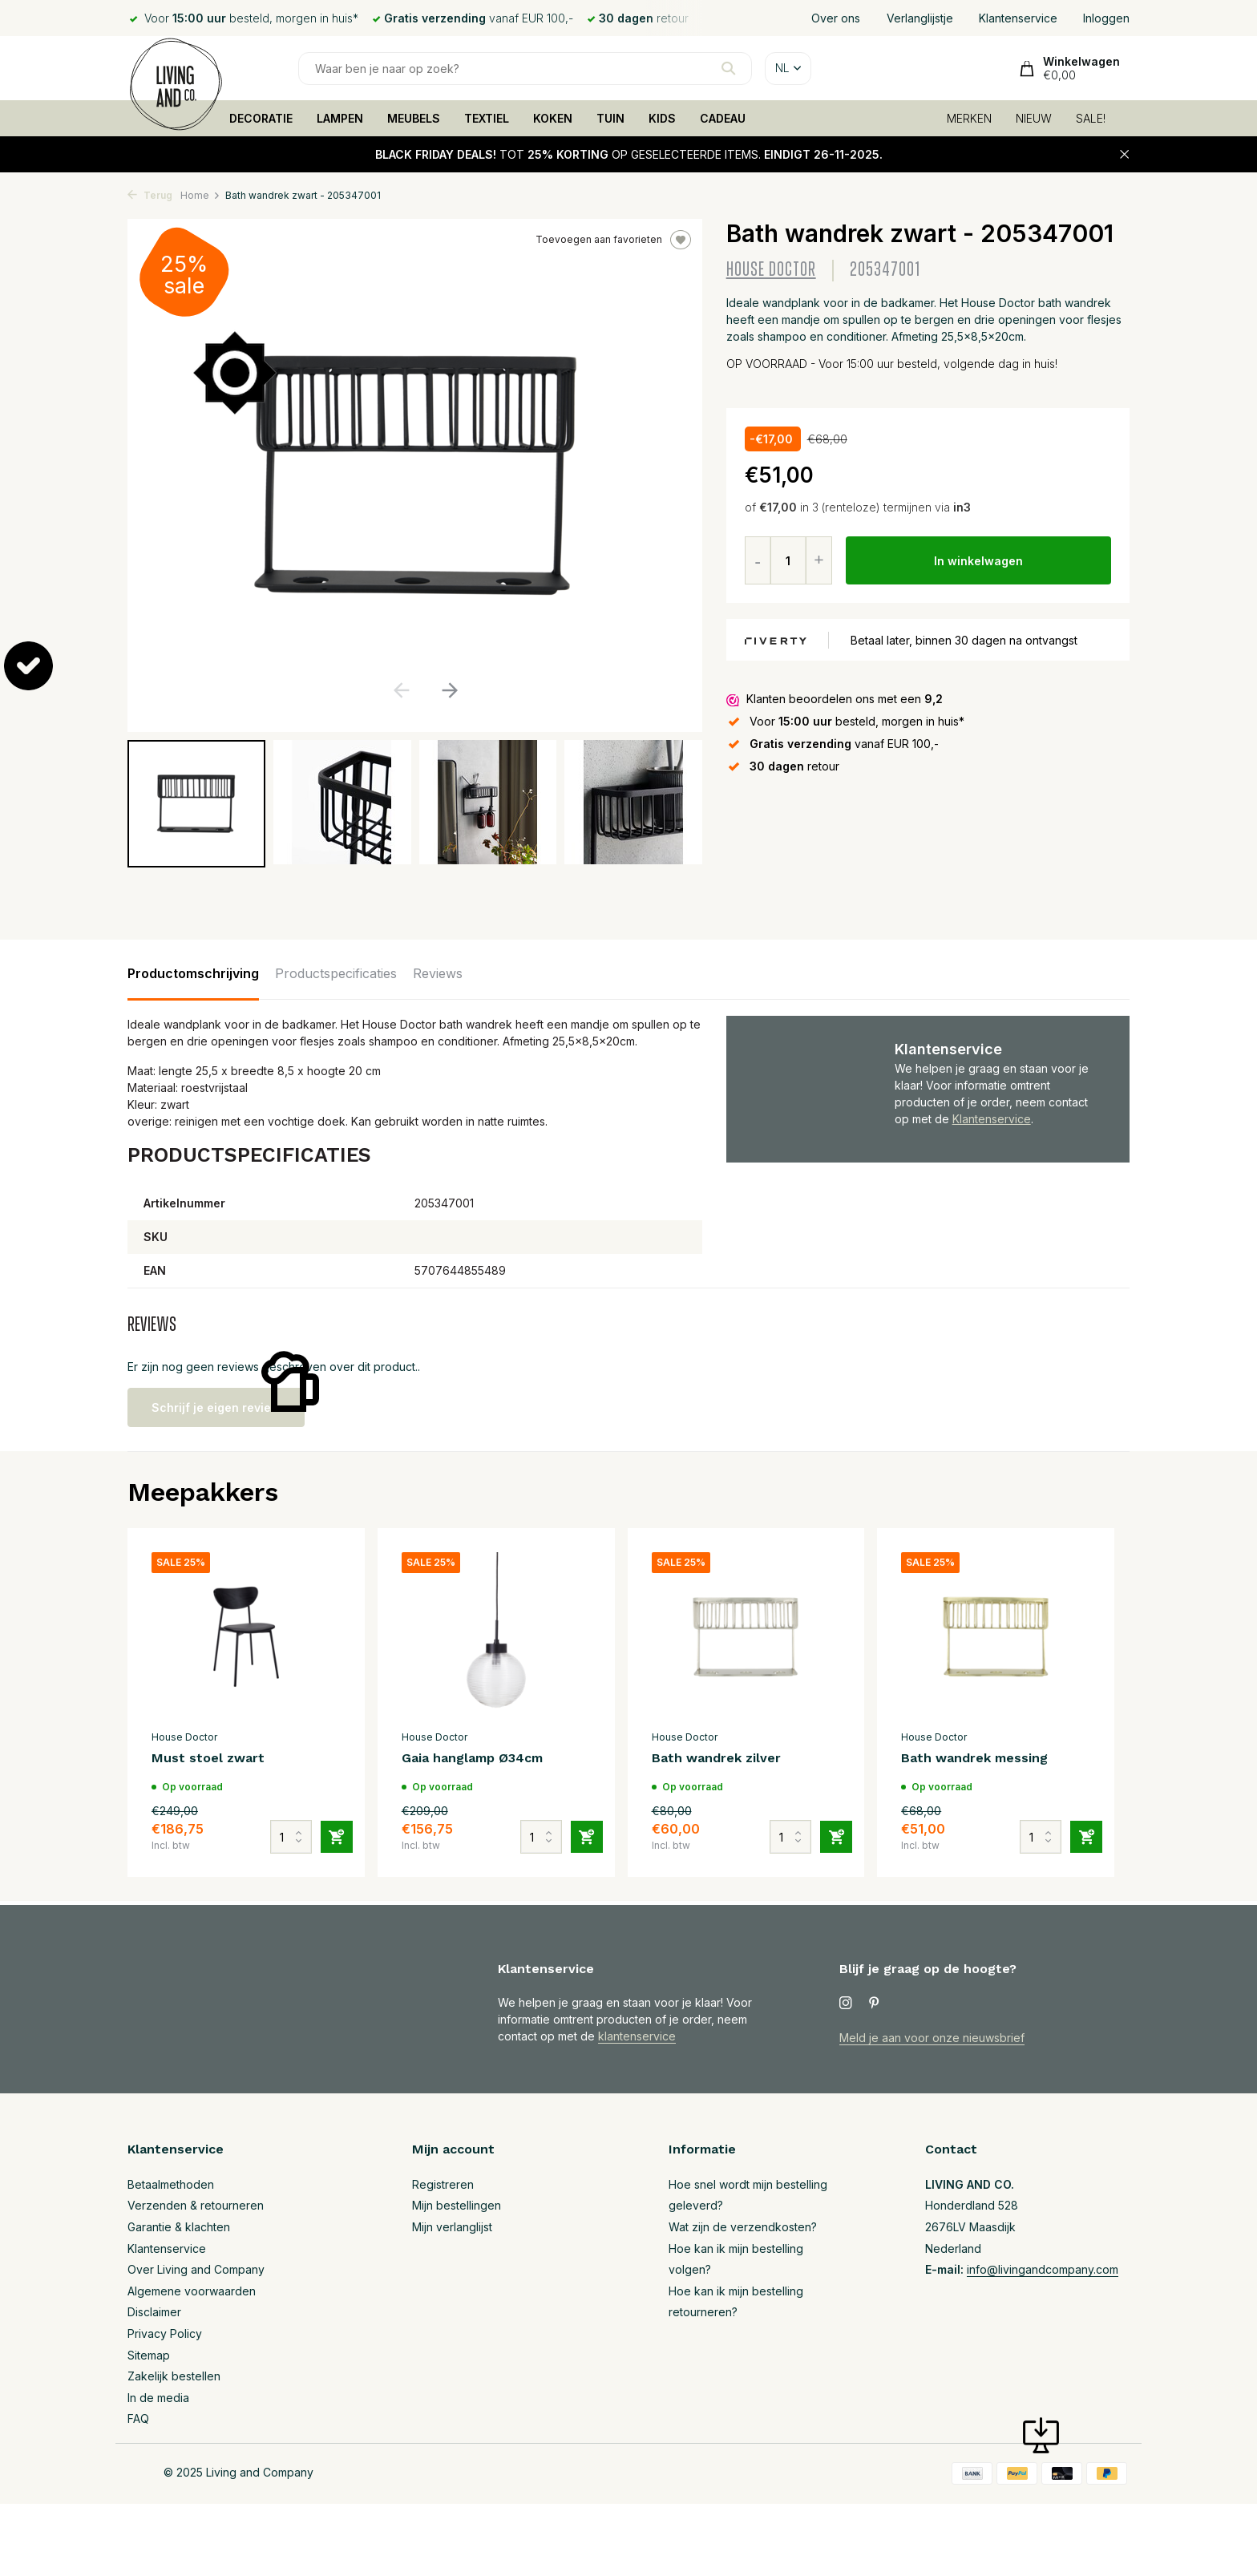 The image size is (1257, 2576). Describe the element at coordinates (235, 373) in the screenshot. I see `adjust screen brightness` at that location.